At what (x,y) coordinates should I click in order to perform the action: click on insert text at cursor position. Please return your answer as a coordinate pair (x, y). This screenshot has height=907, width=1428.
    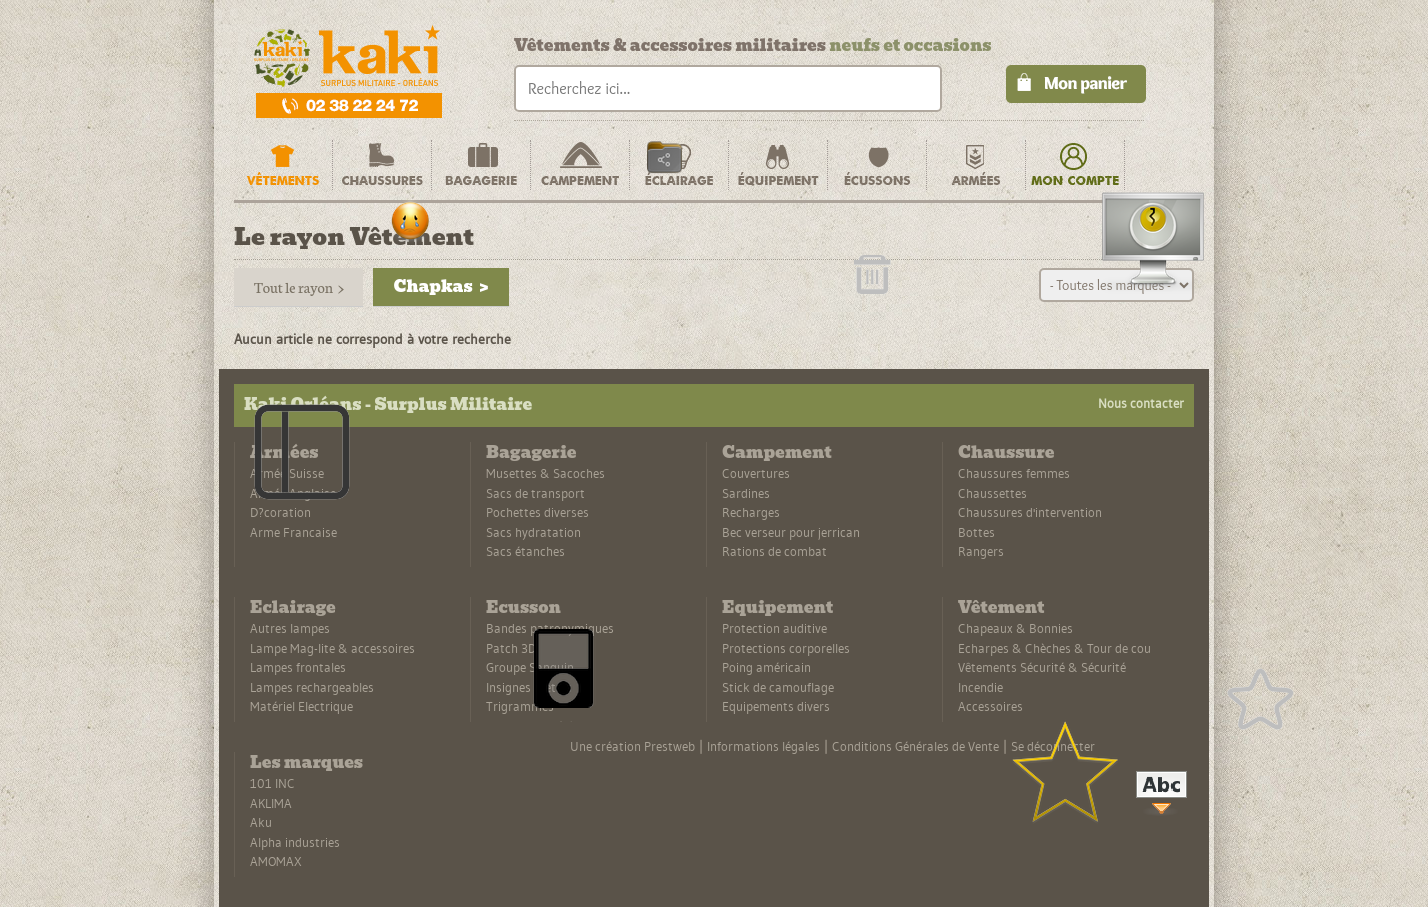
    Looking at the image, I should click on (1161, 790).